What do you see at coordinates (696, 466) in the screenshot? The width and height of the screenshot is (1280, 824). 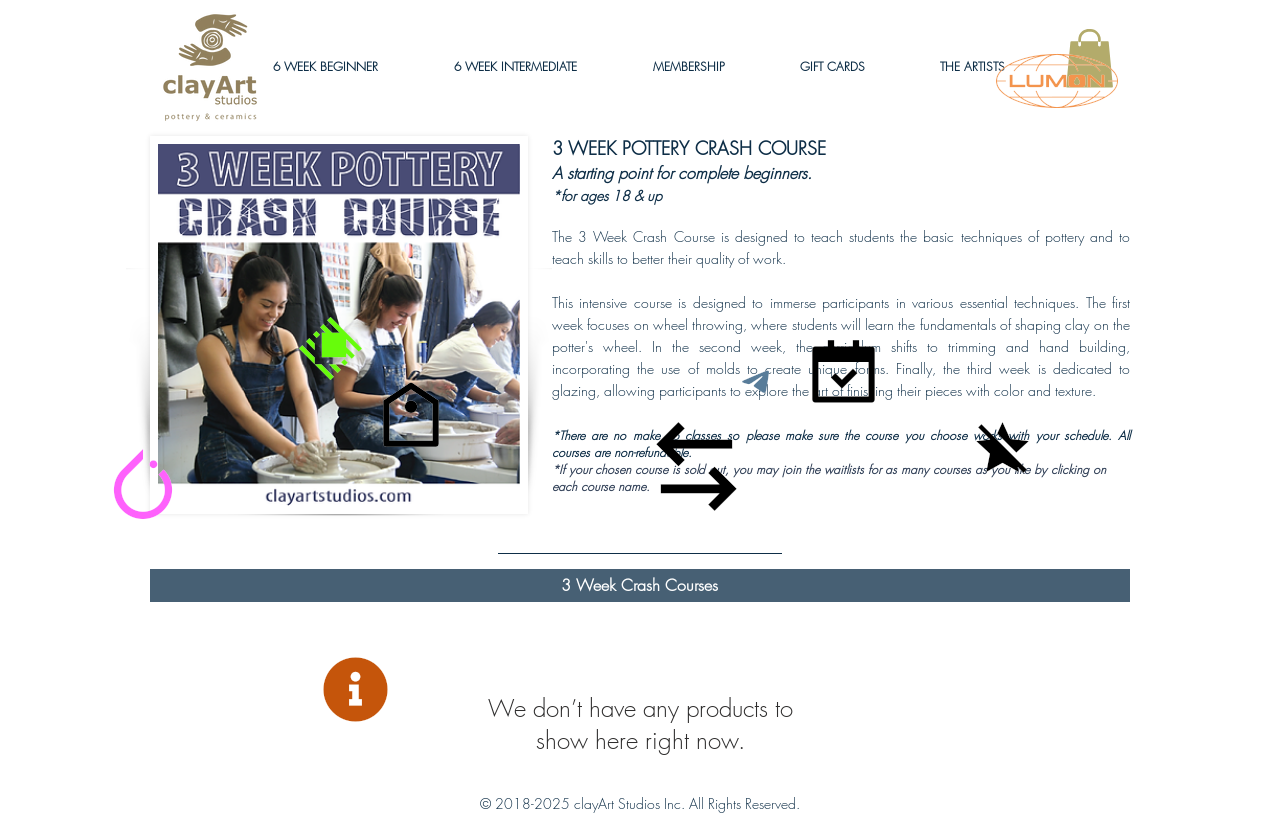 I see `swap or exchange items` at bounding box center [696, 466].